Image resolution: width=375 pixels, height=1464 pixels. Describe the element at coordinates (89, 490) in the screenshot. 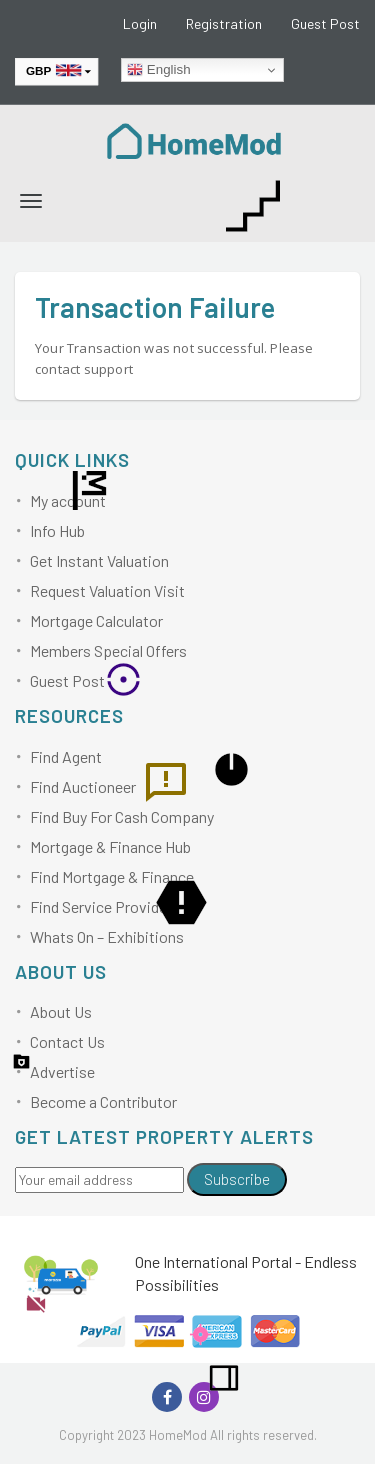

I see `mozilla corporation logo` at that location.